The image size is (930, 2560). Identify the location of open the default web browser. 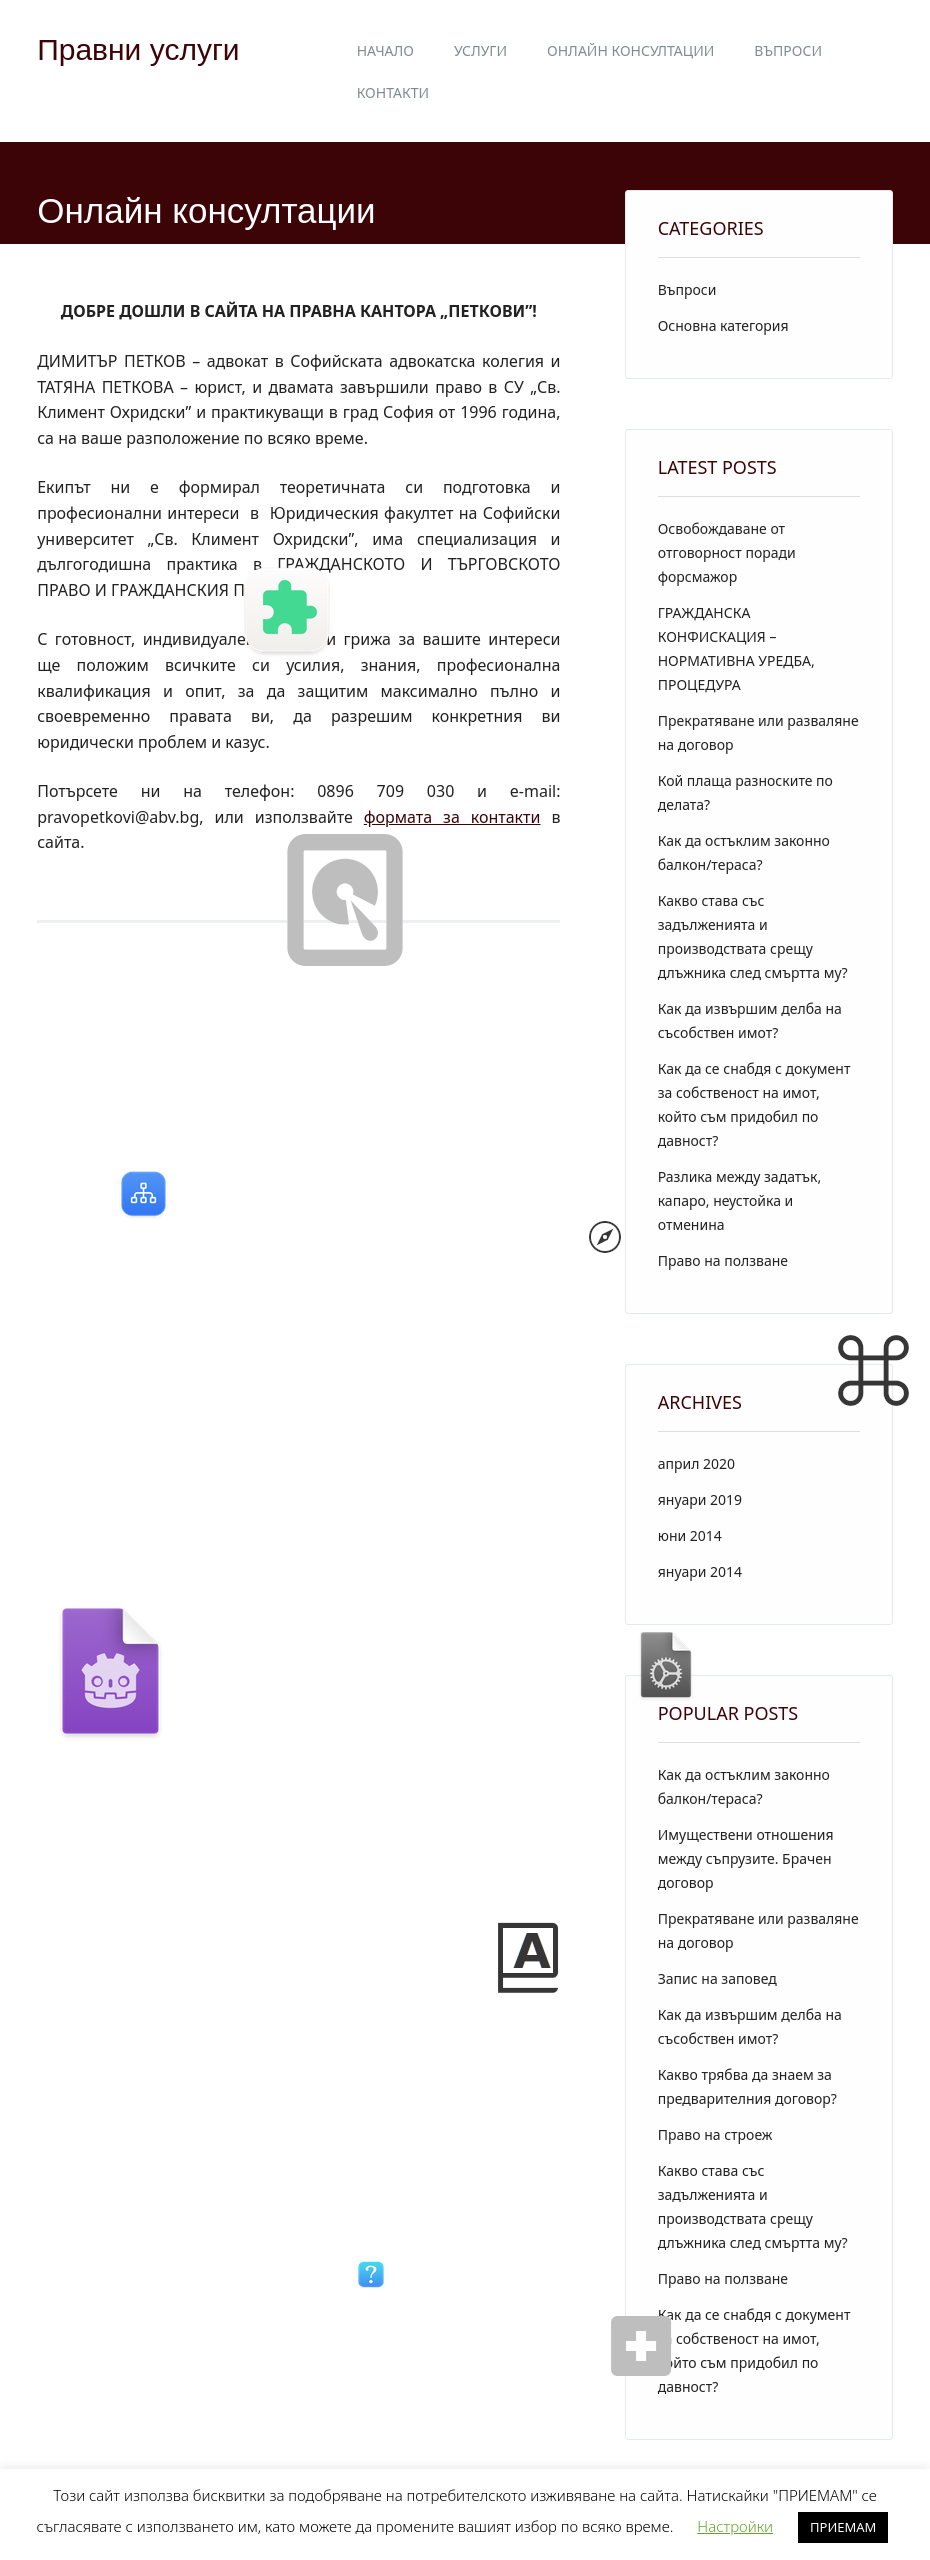
(605, 1237).